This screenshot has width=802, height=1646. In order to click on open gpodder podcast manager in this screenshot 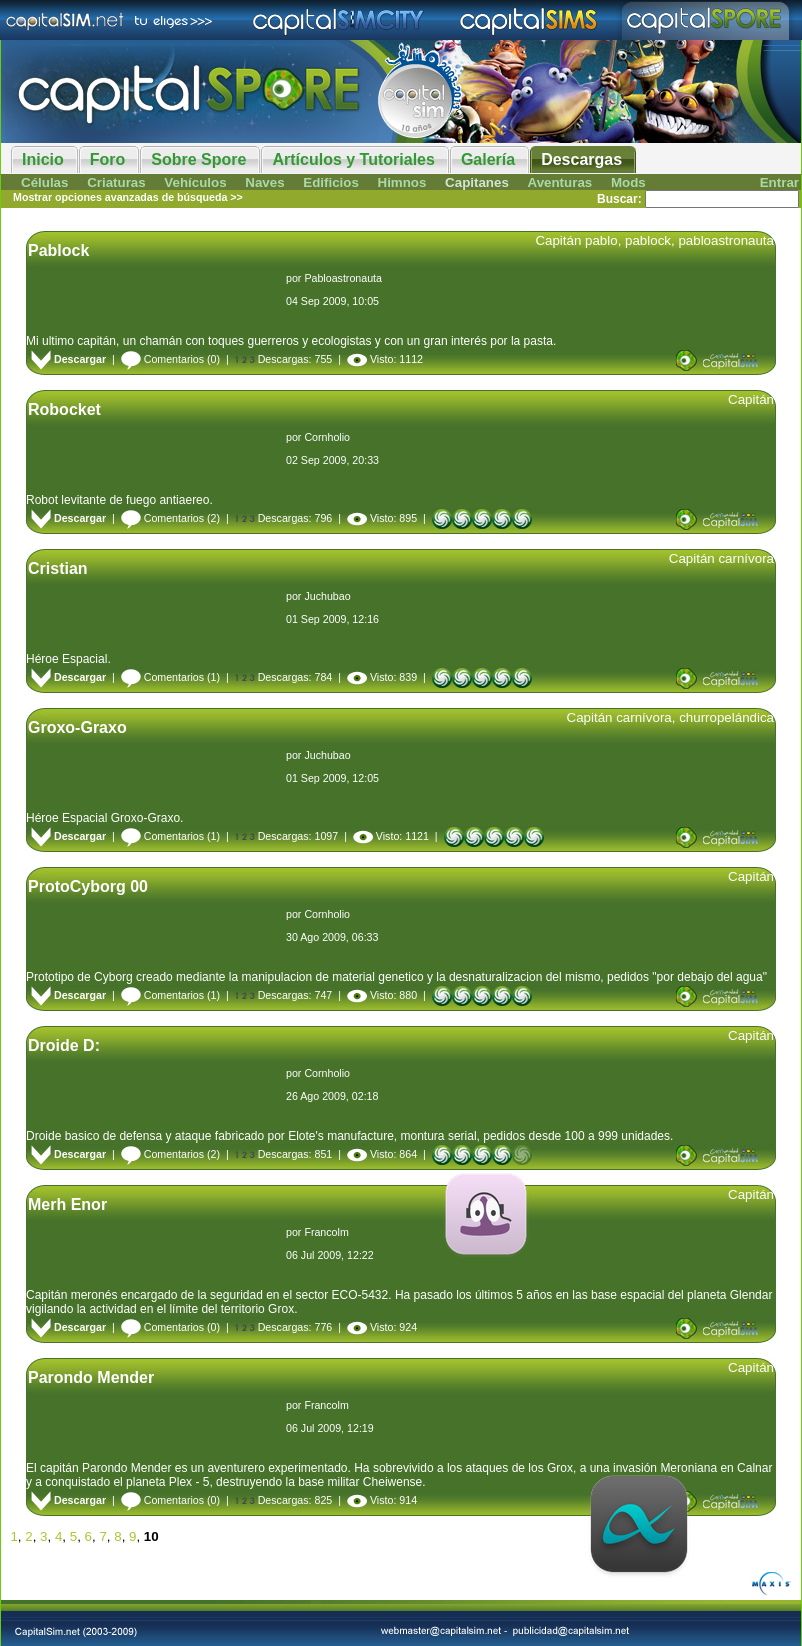, I will do `click(486, 1214)`.